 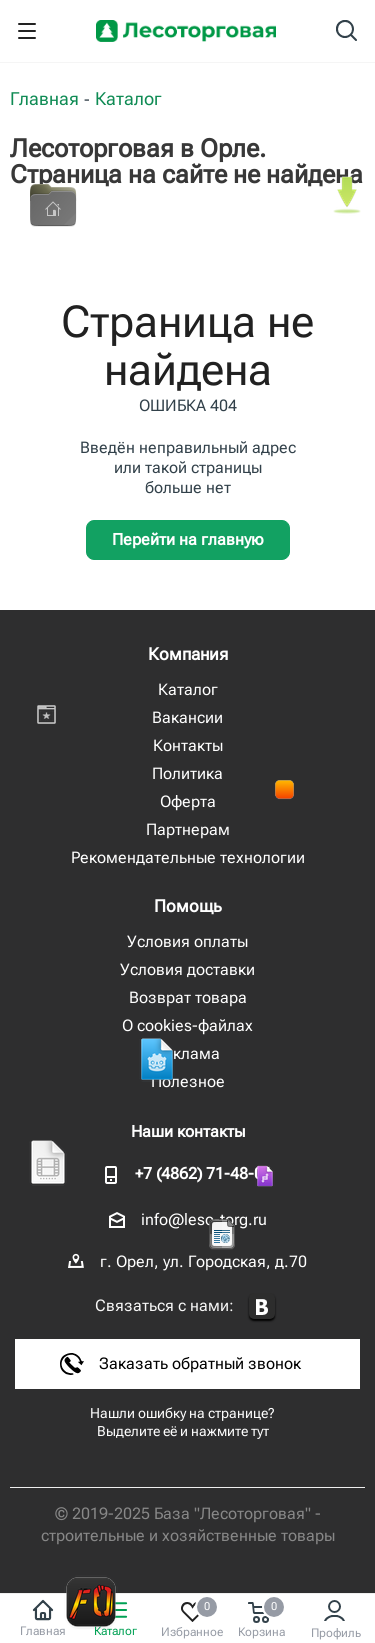 What do you see at coordinates (53, 205) in the screenshot?
I see `access your home folder` at bounding box center [53, 205].